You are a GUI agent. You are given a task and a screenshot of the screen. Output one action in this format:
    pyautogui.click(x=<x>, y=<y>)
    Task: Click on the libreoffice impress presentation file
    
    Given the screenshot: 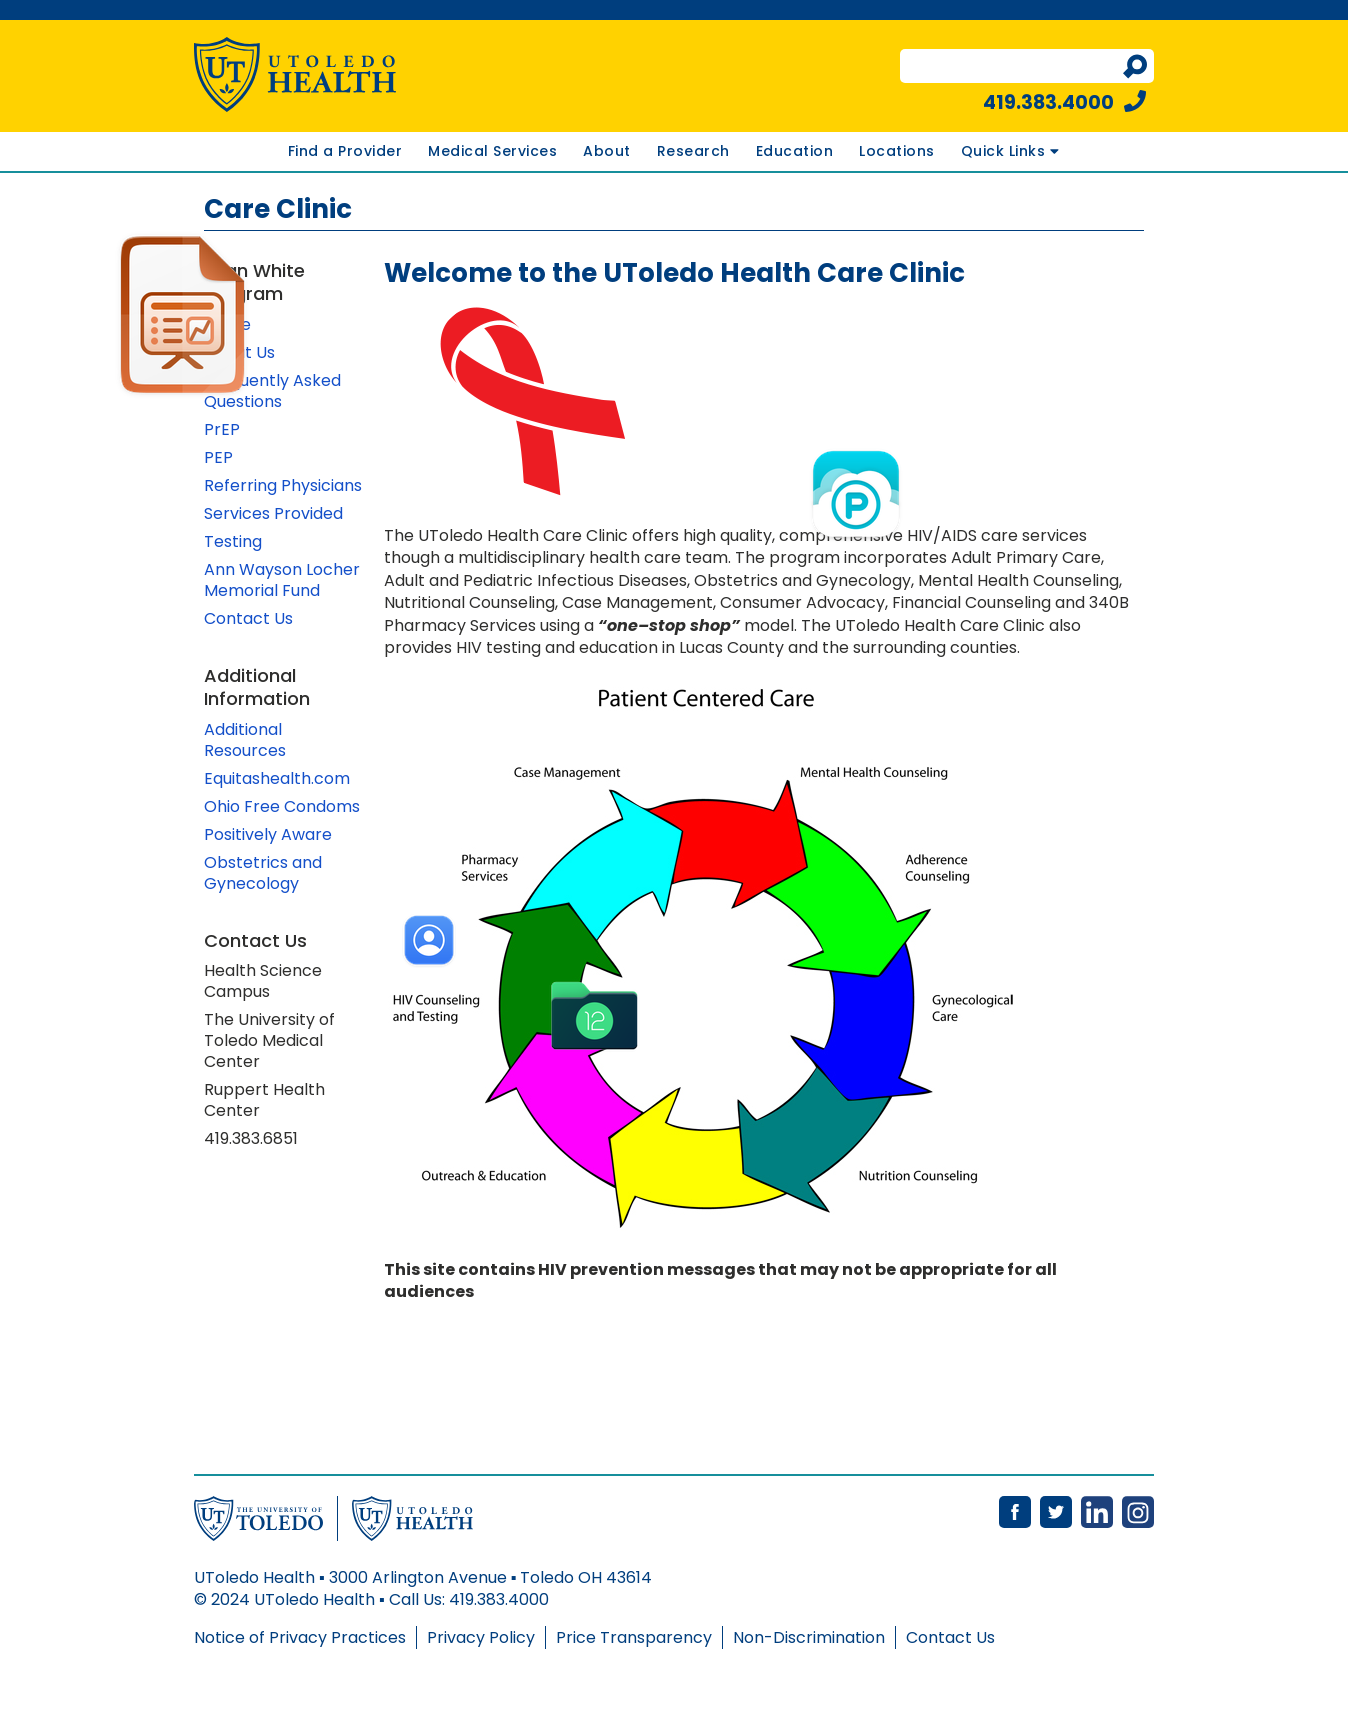 What is the action you would take?
    pyautogui.click(x=182, y=314)
    